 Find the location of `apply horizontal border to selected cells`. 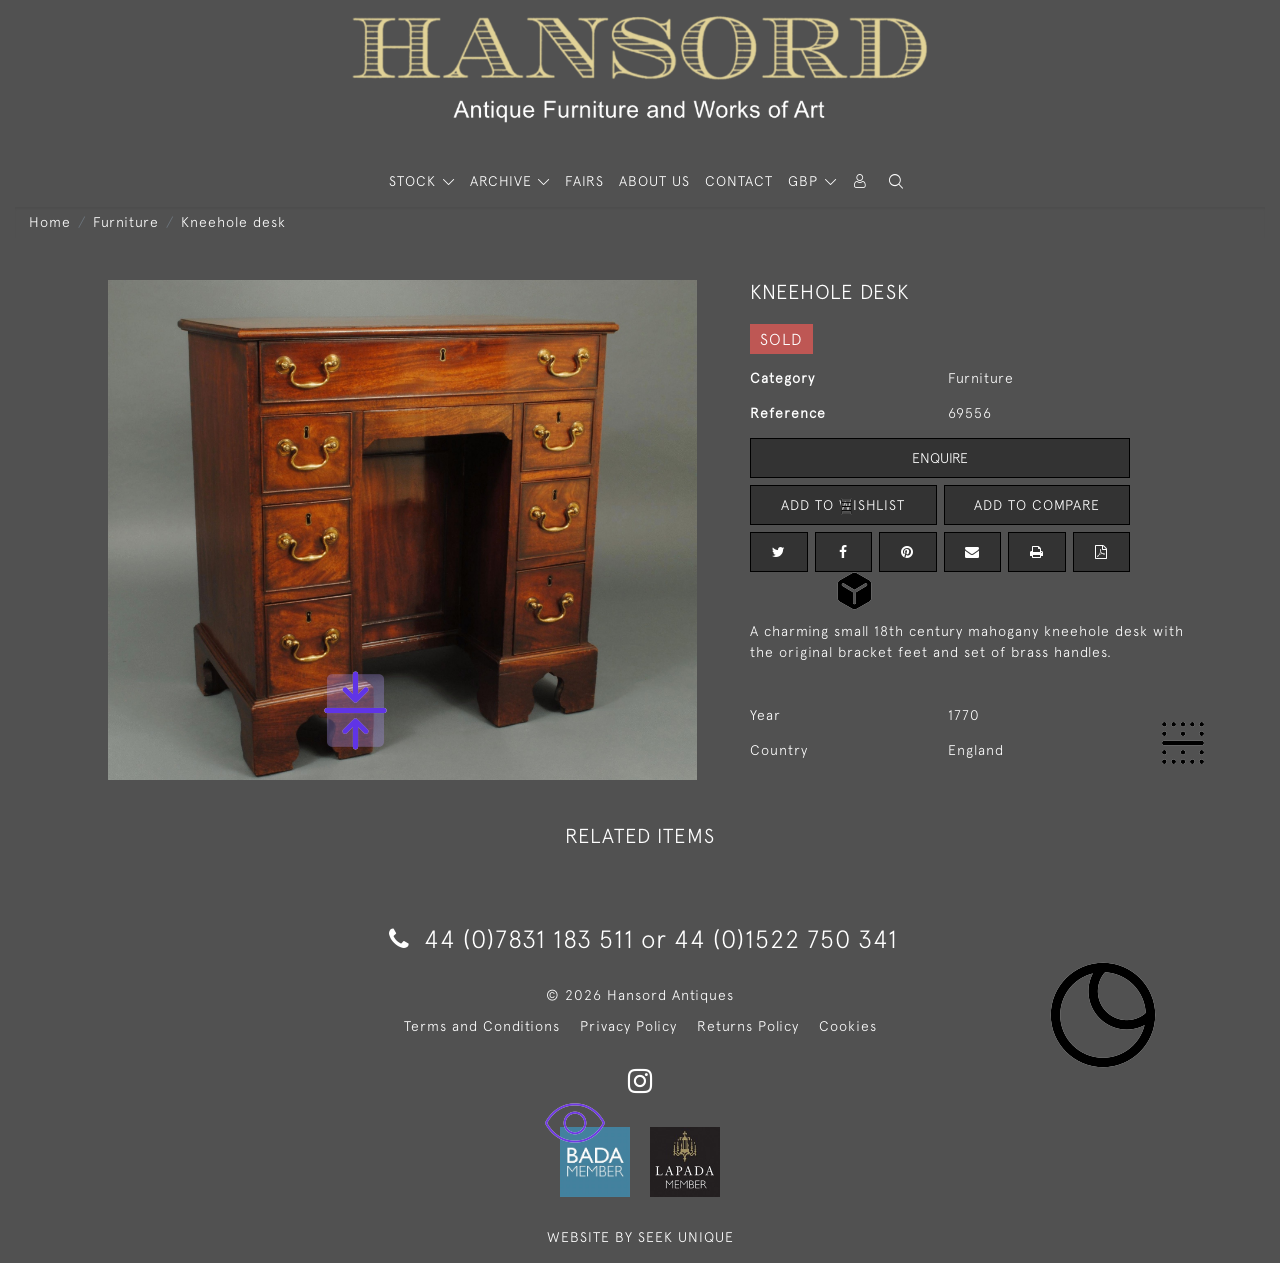

apply horizontal border to selected cells is located at coordinates (1183, 743).